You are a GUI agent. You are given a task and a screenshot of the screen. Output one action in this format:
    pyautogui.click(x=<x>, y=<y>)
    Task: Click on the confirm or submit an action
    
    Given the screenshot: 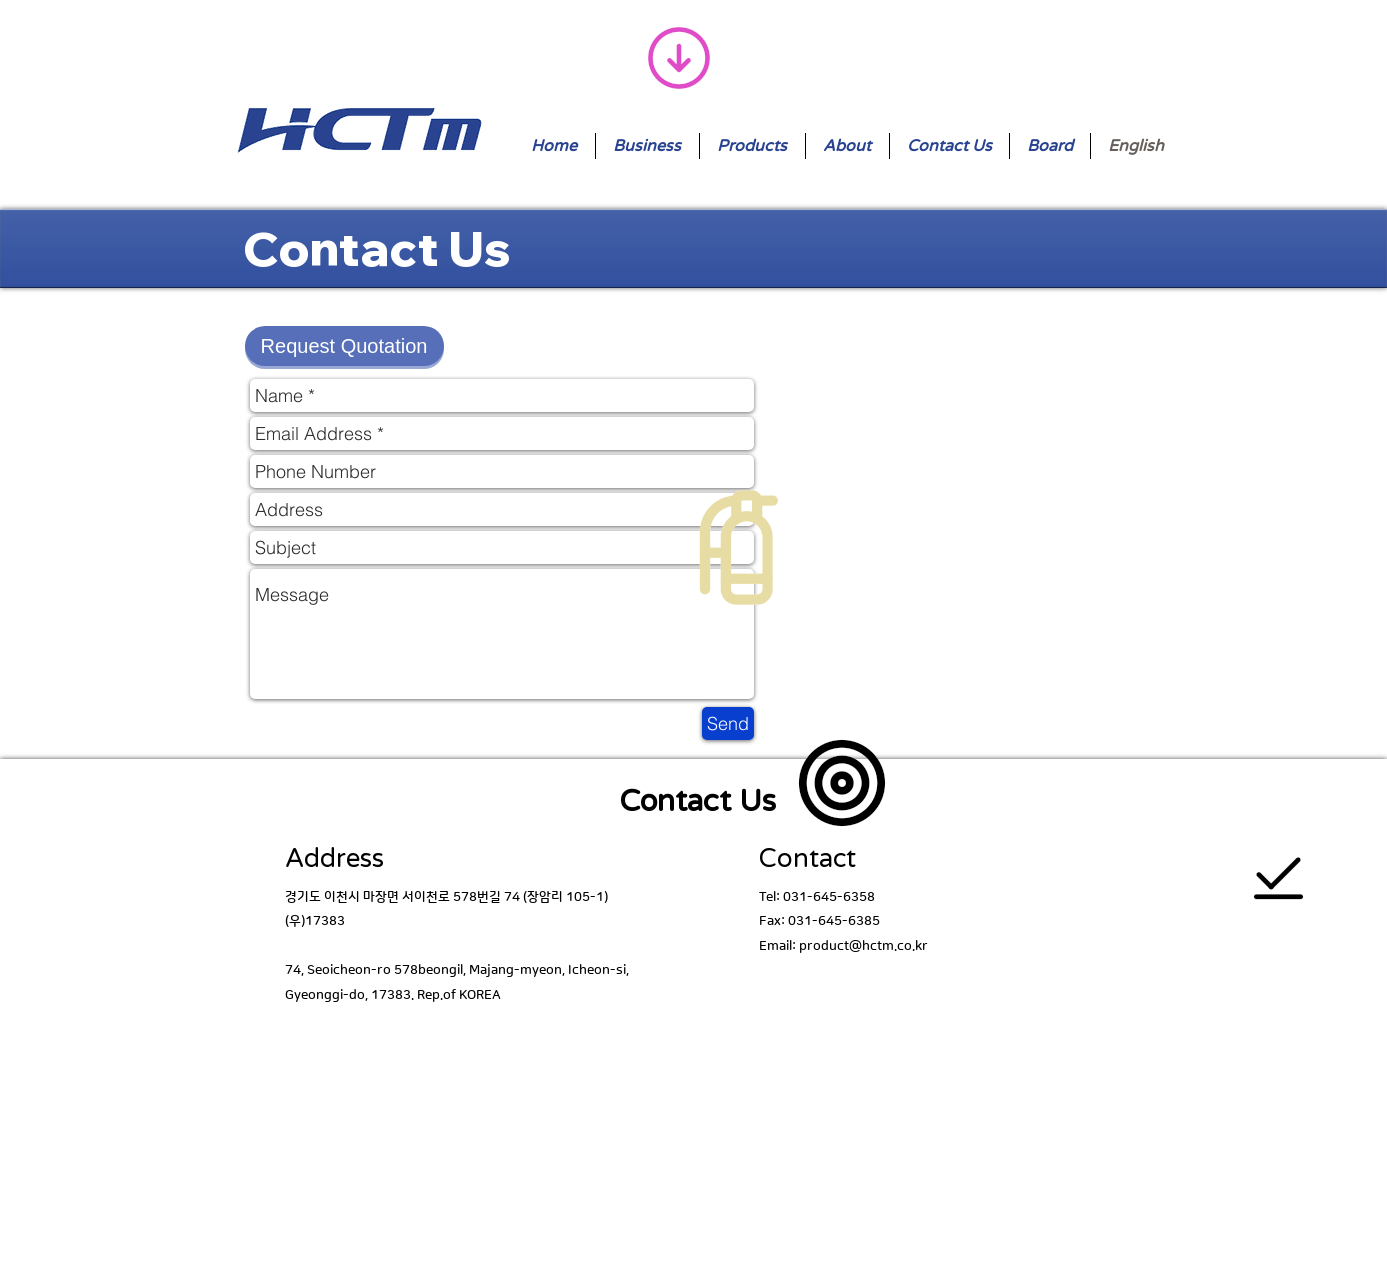 What is the action you would take?
    pyautogui.click(x=1278, y=879)
    